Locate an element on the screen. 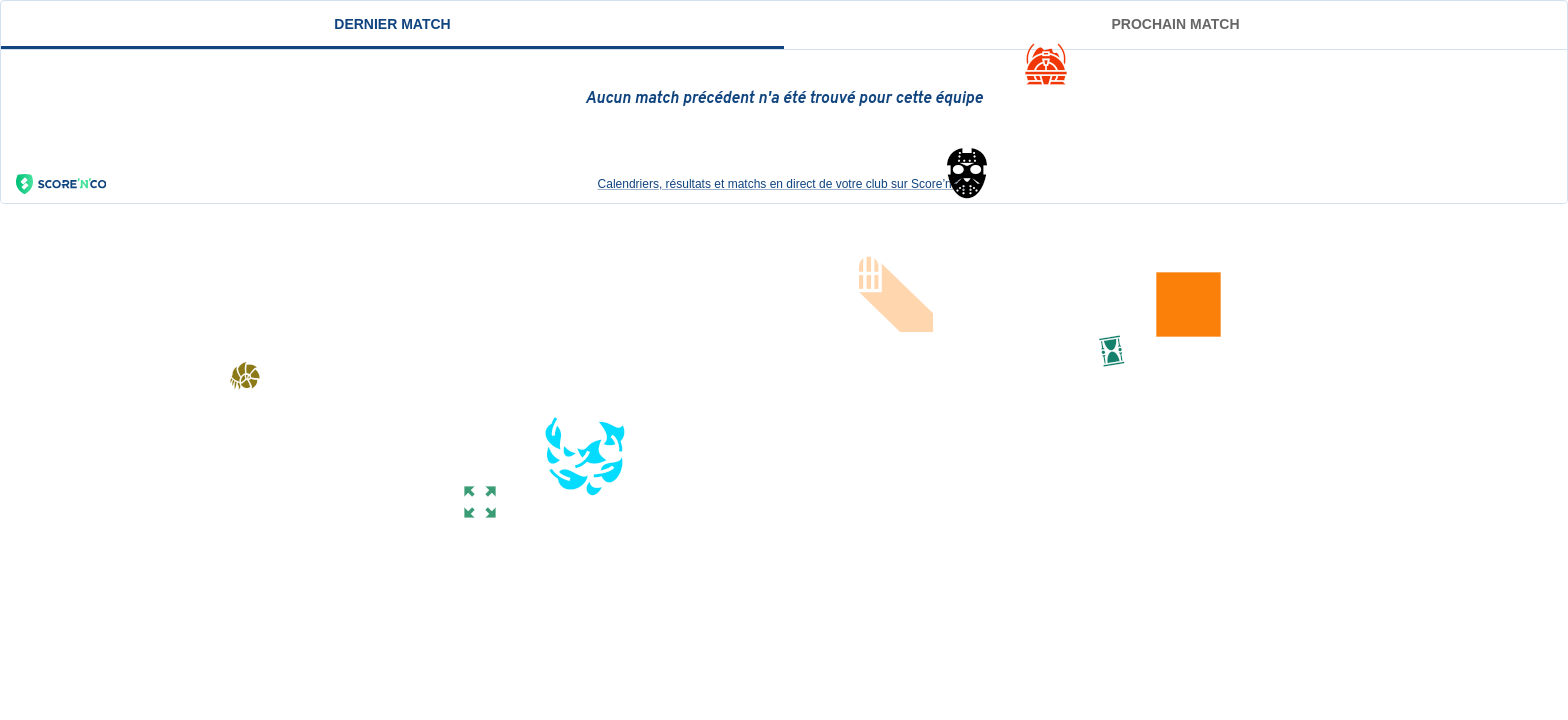 The width and height of the screenshot is (1568, 720). nature or environmental category indicator is located at coordinates (585, 456).